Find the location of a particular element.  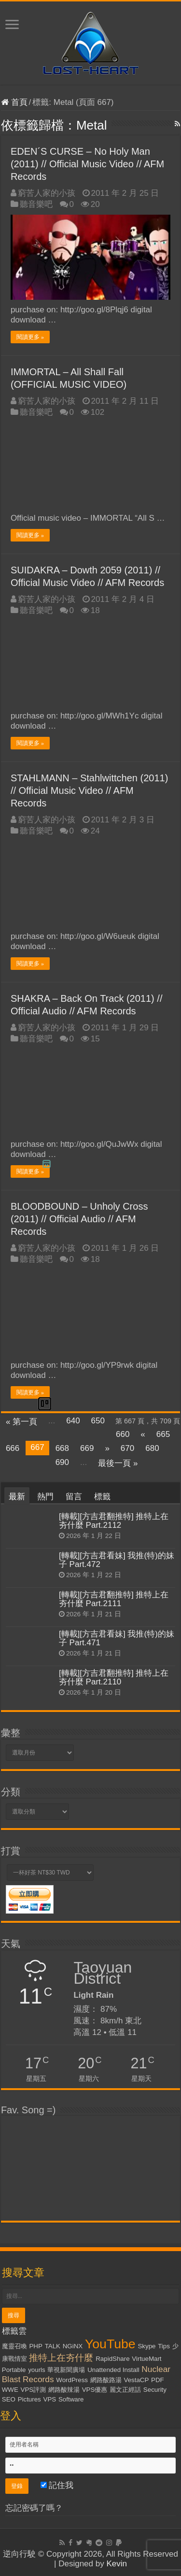

open trello app is located at coordinates (44, 1404).